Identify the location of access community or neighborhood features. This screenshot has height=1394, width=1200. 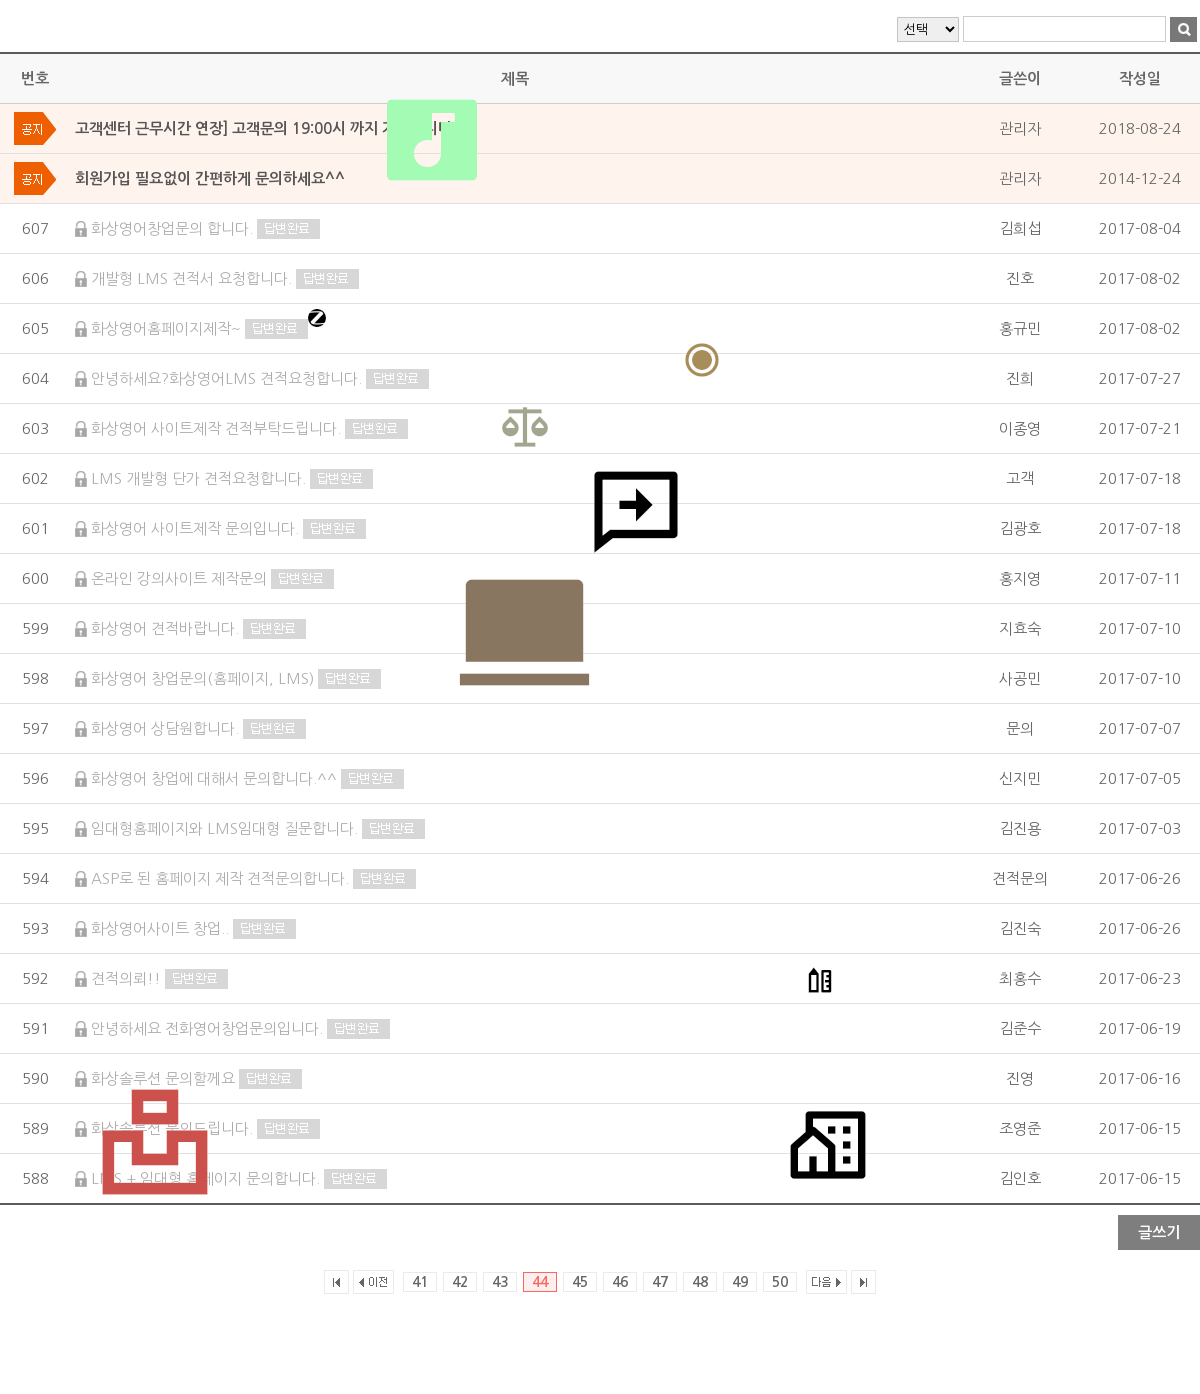
(828, 1145).